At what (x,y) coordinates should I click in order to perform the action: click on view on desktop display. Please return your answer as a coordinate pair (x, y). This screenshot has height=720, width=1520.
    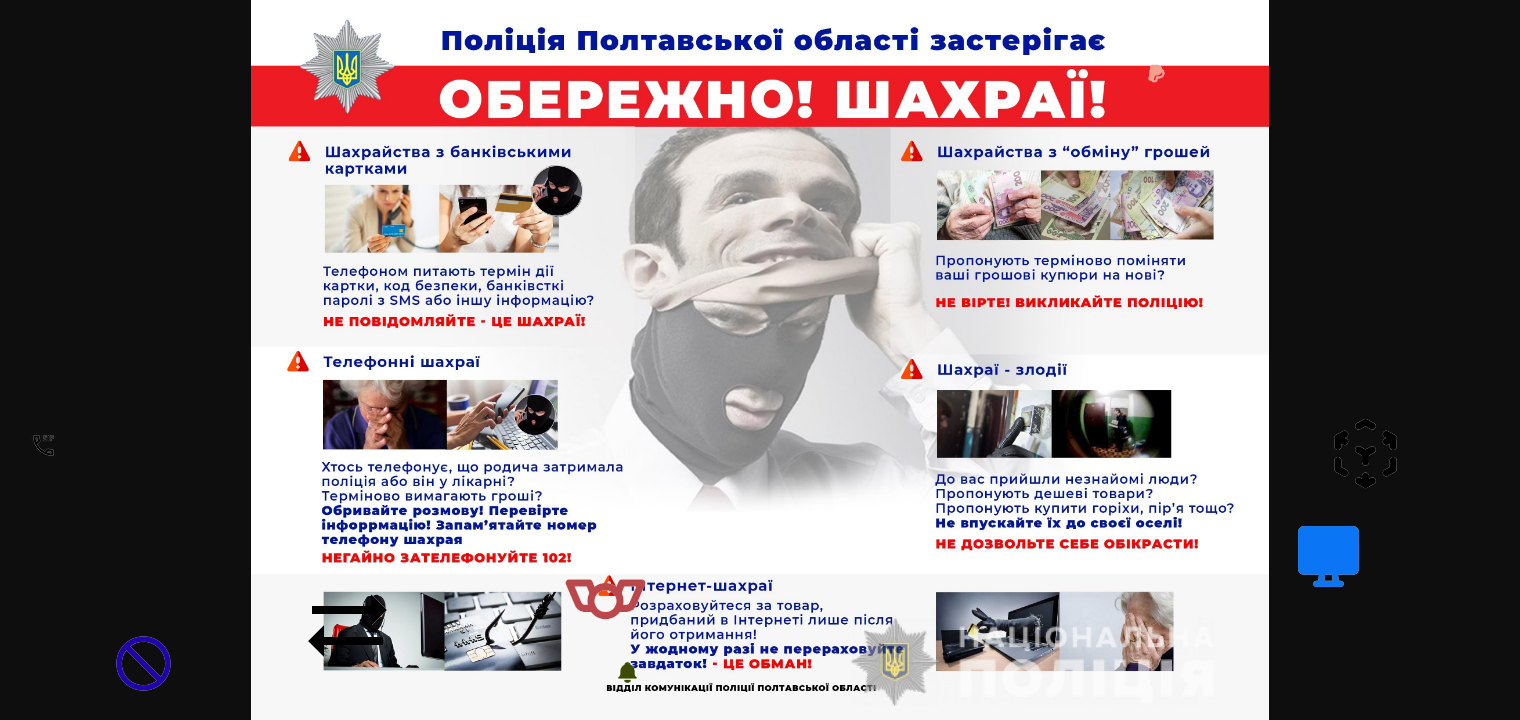
    Looking at the image, I should click on (1328, 556).